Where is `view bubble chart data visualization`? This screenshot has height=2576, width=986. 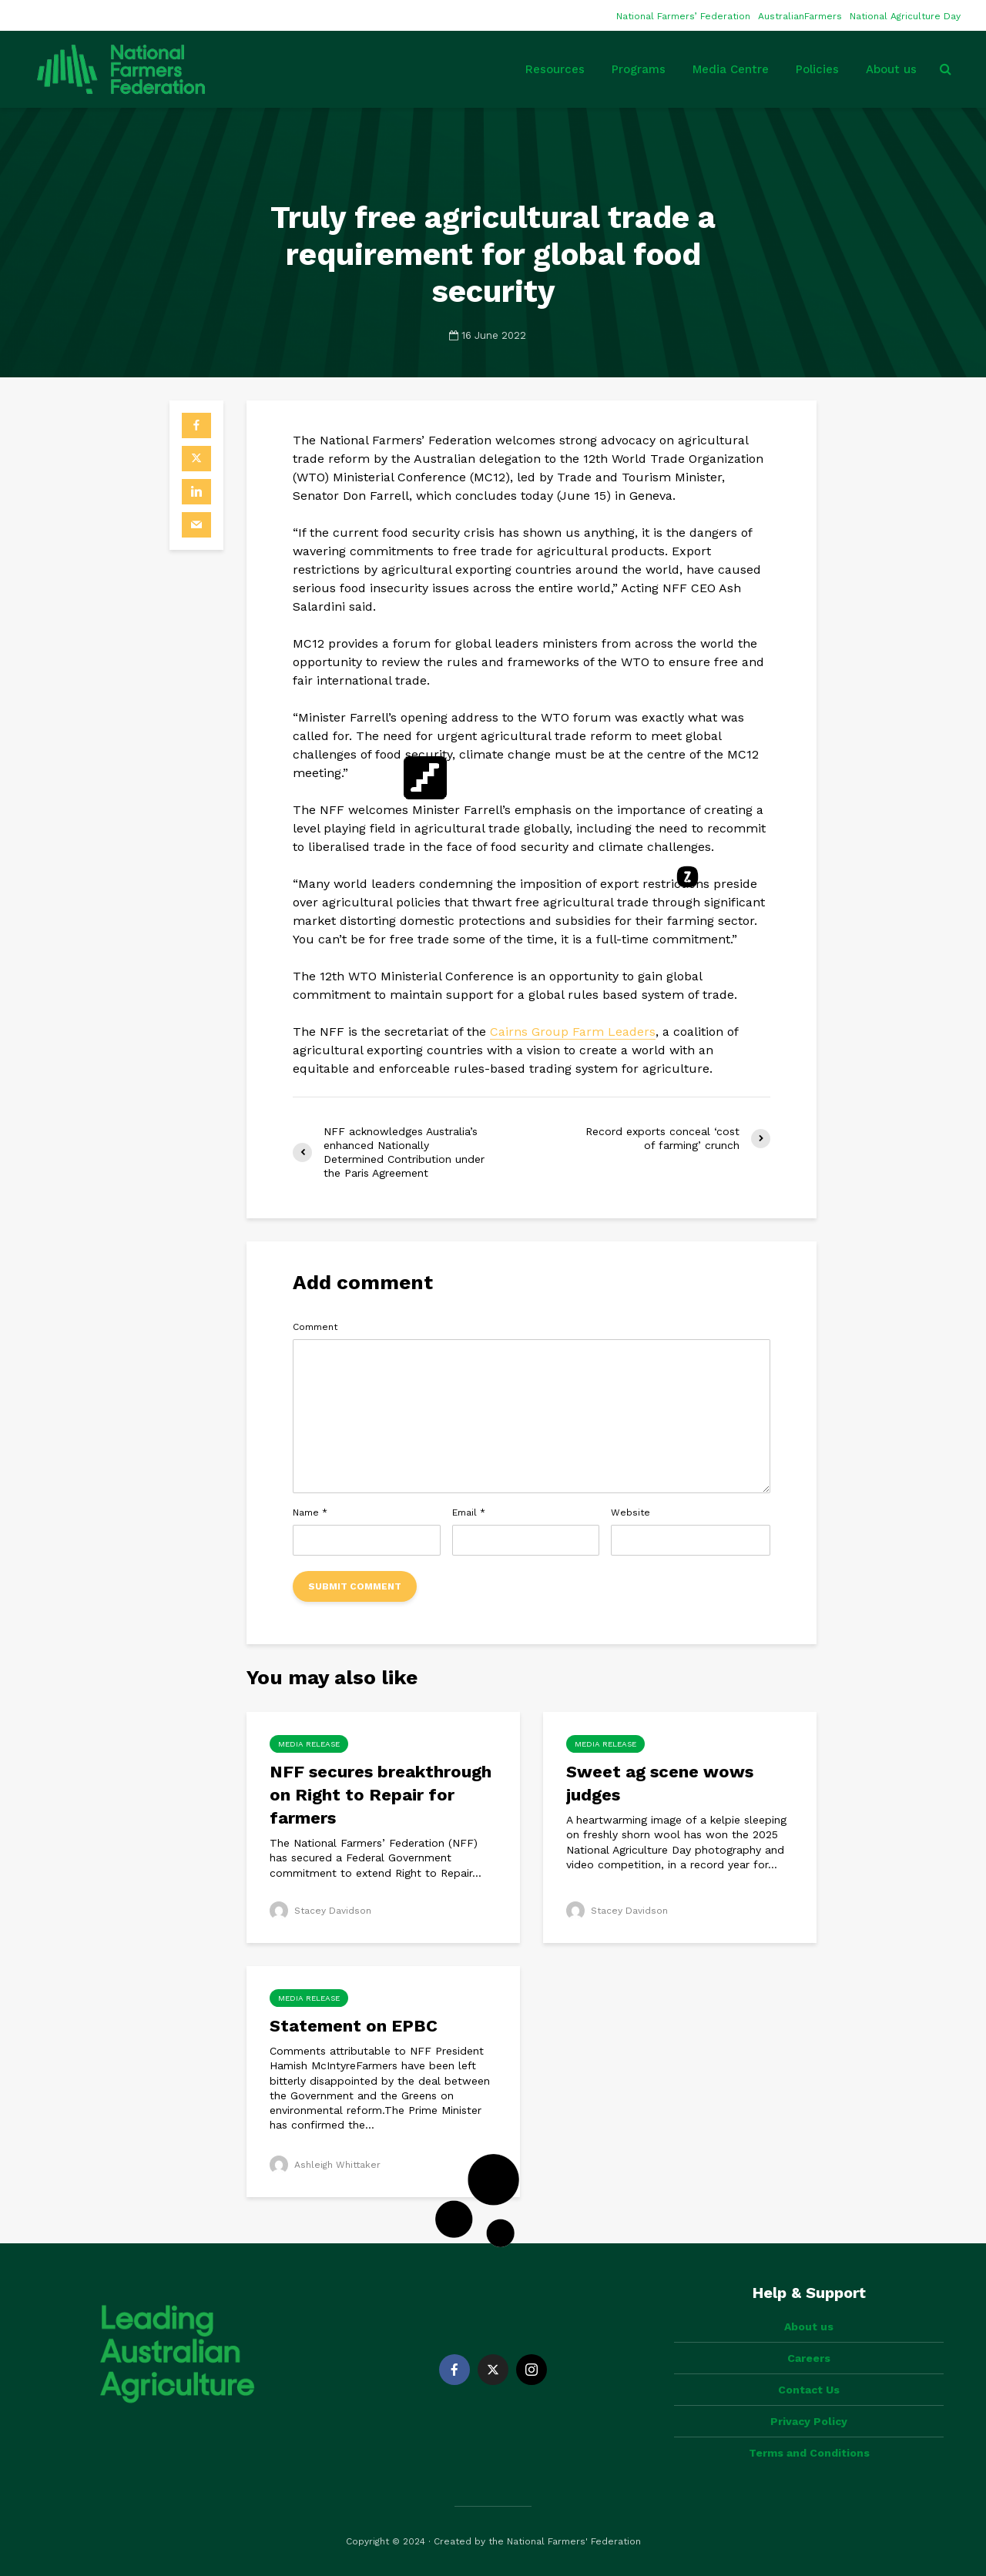 view bubble chart data visualization is located at coordinates (481, 2200).